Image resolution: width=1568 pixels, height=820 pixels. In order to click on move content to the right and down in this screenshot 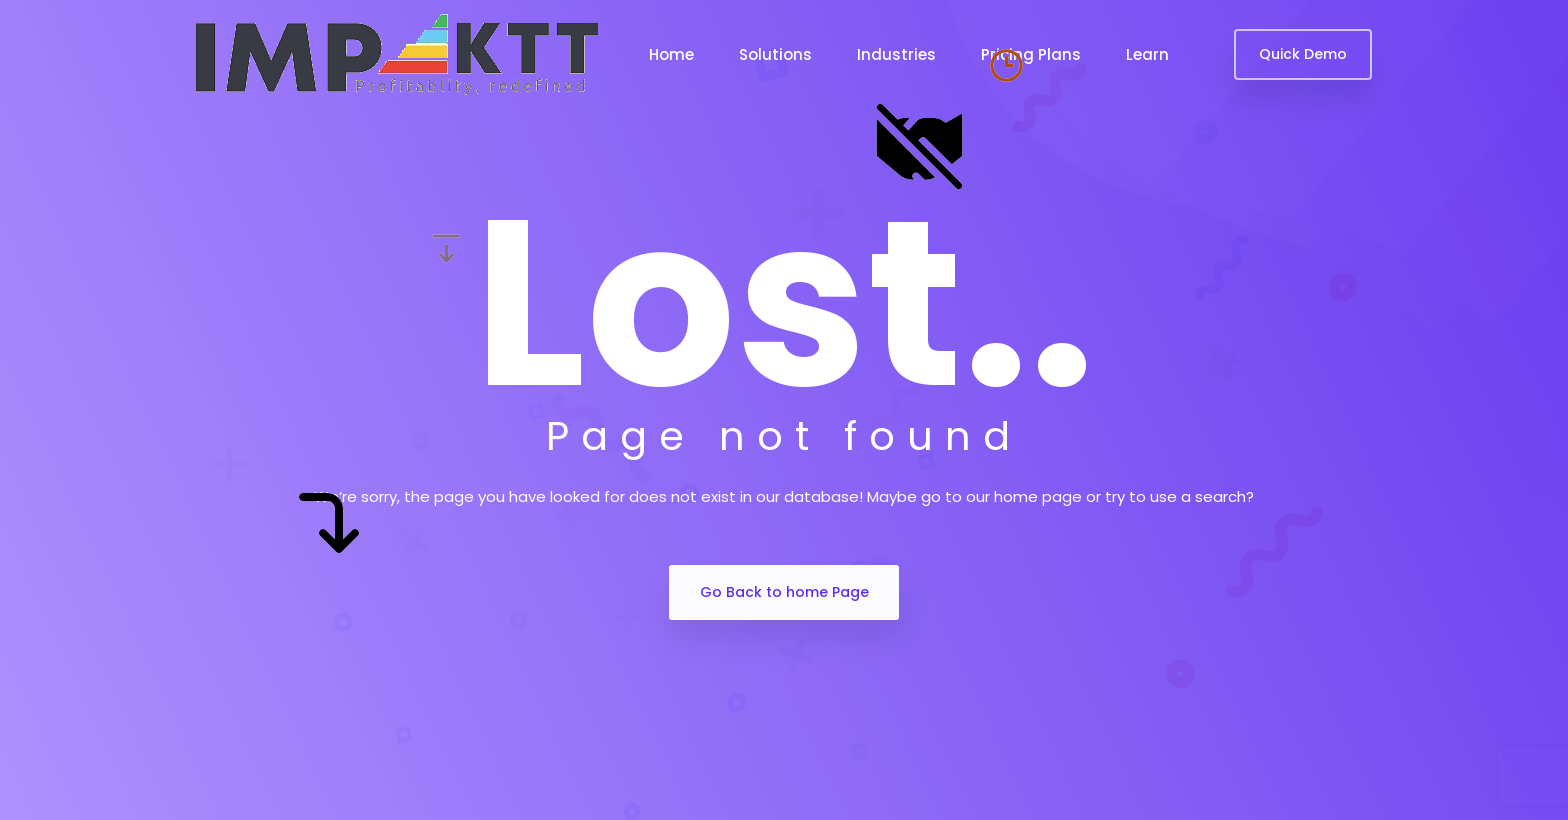, I will do `click(327, 521)`.